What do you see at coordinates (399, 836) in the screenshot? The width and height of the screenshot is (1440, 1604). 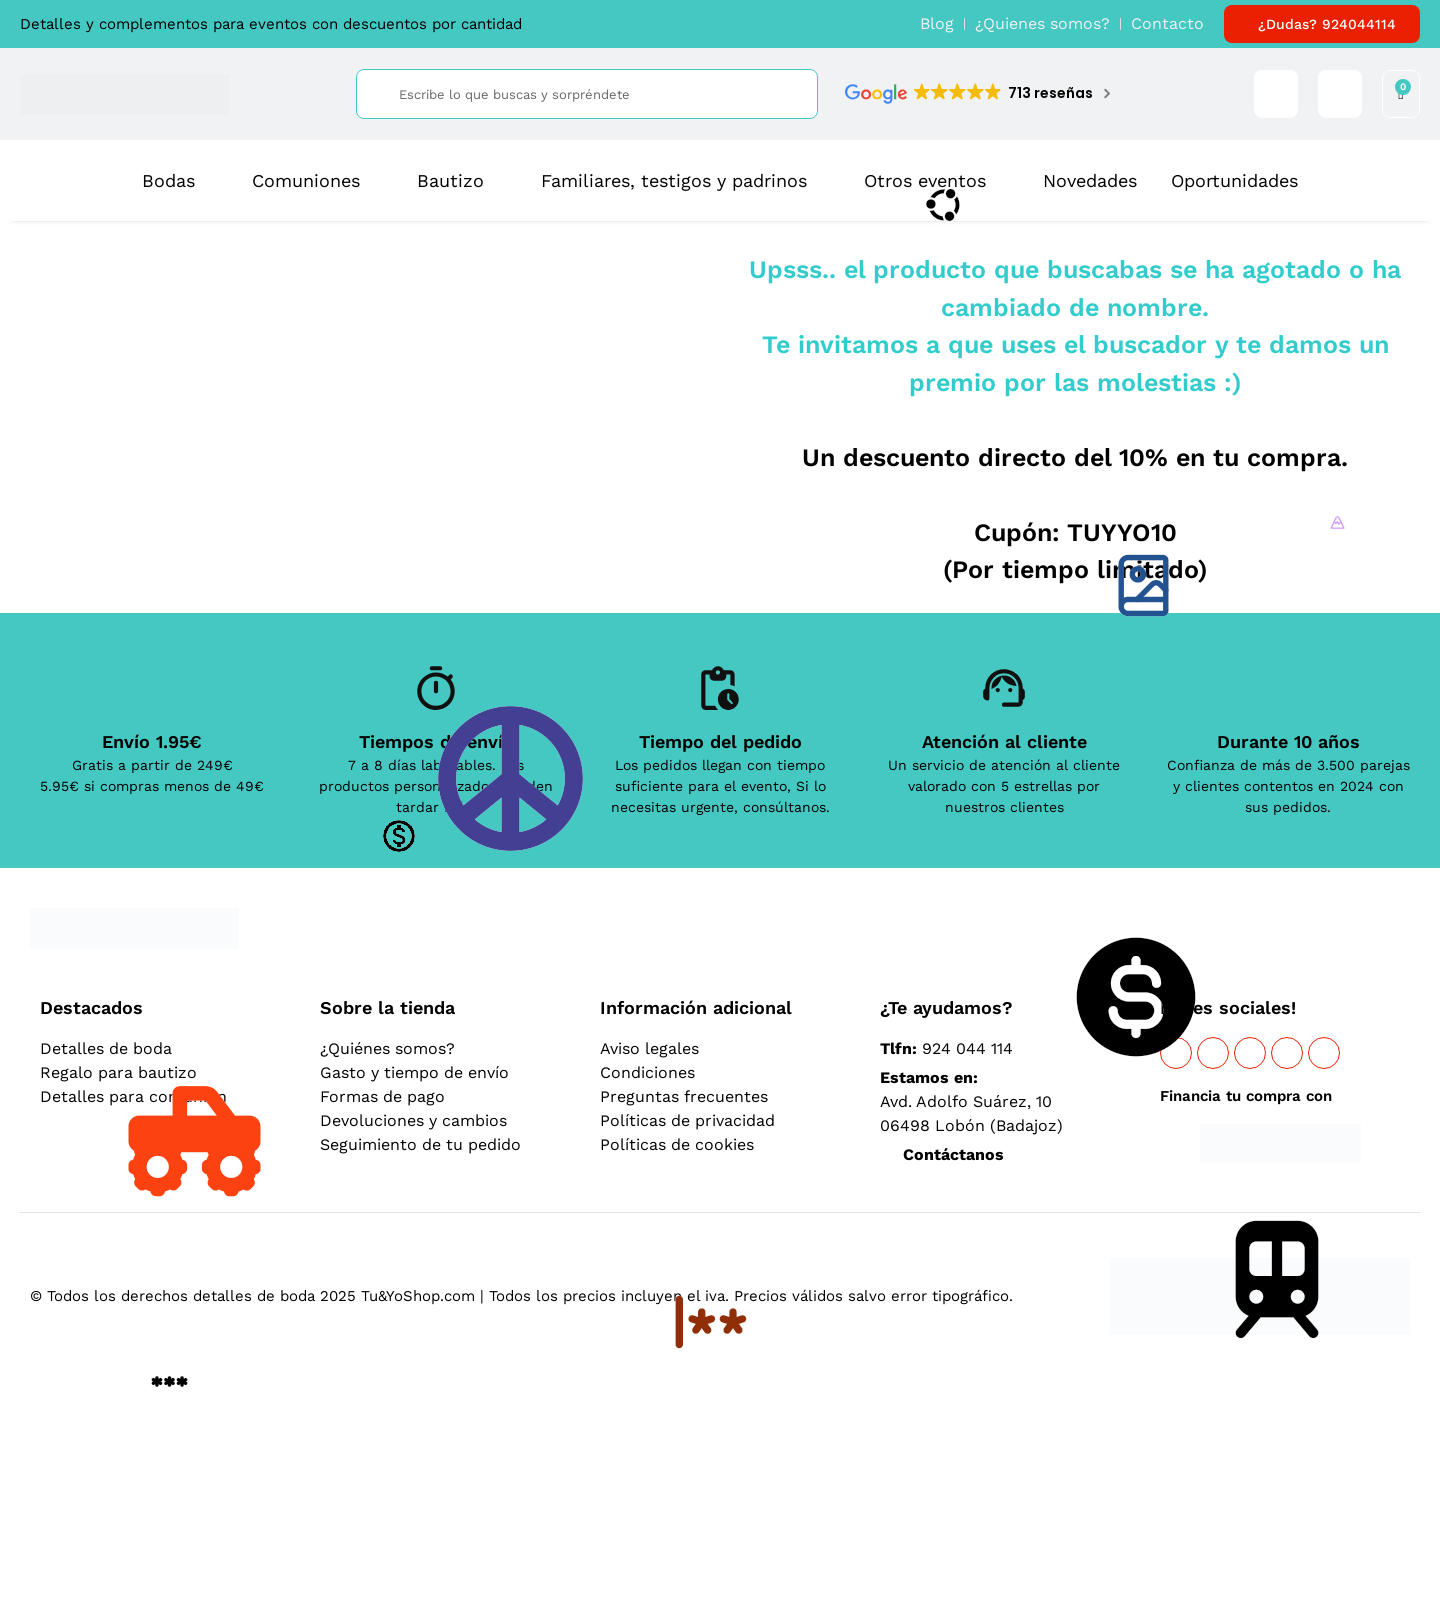 I see `view earnings or account balance` at bounding box center [399, 836].